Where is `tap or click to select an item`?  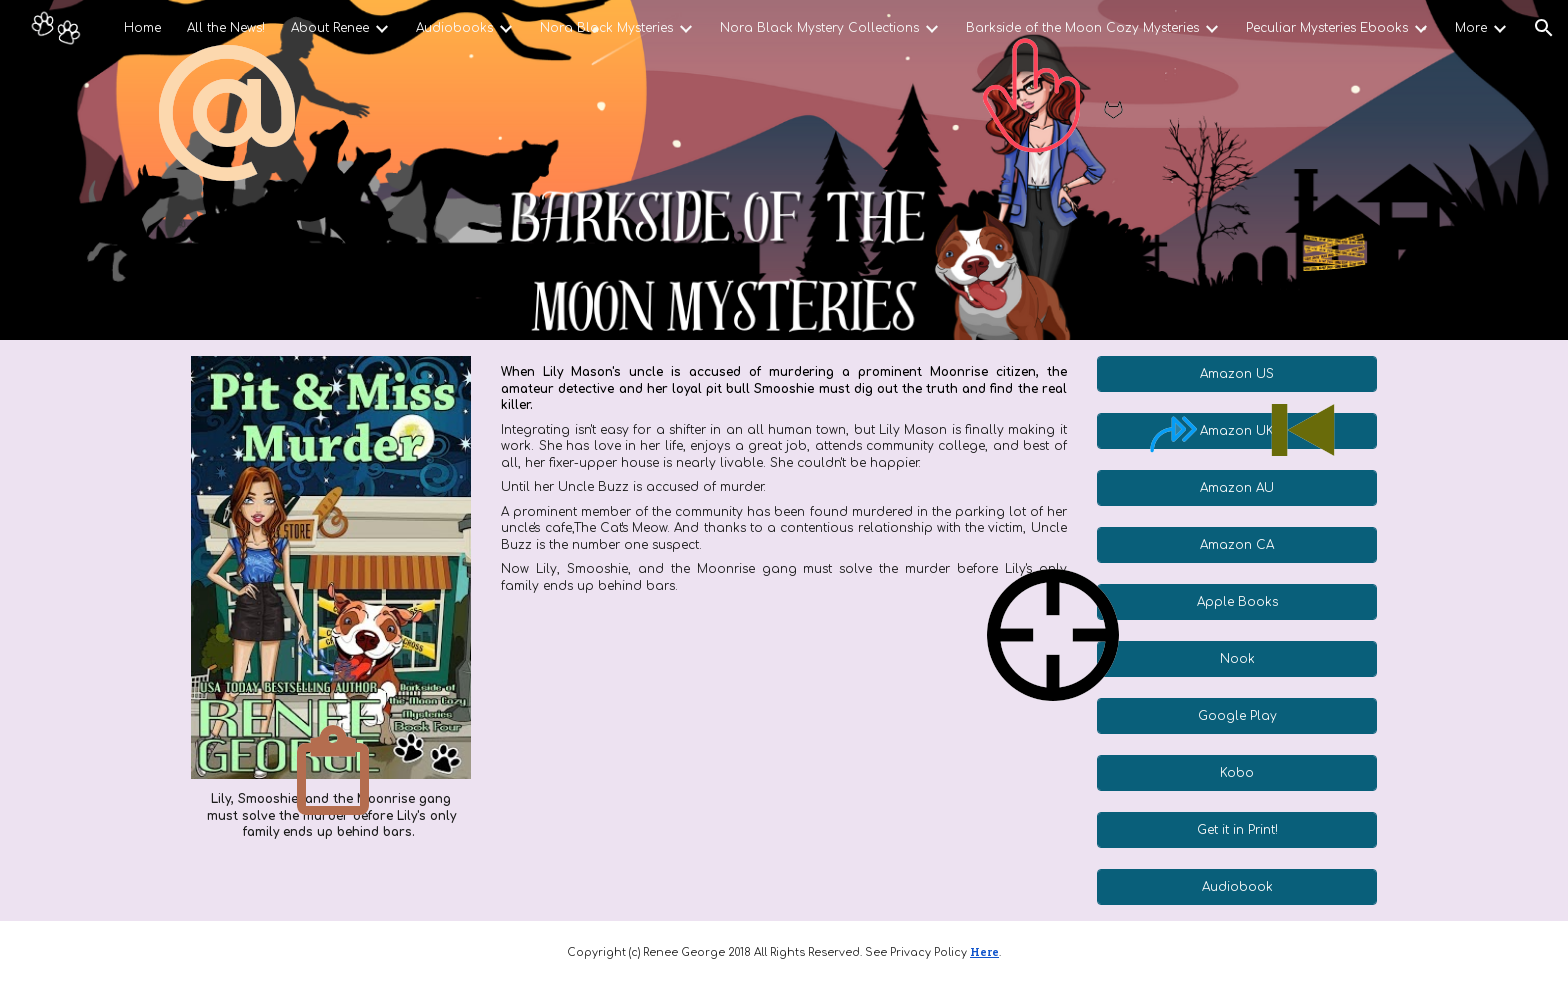
tap or click to select an item is located at coordinates (1031, 95).